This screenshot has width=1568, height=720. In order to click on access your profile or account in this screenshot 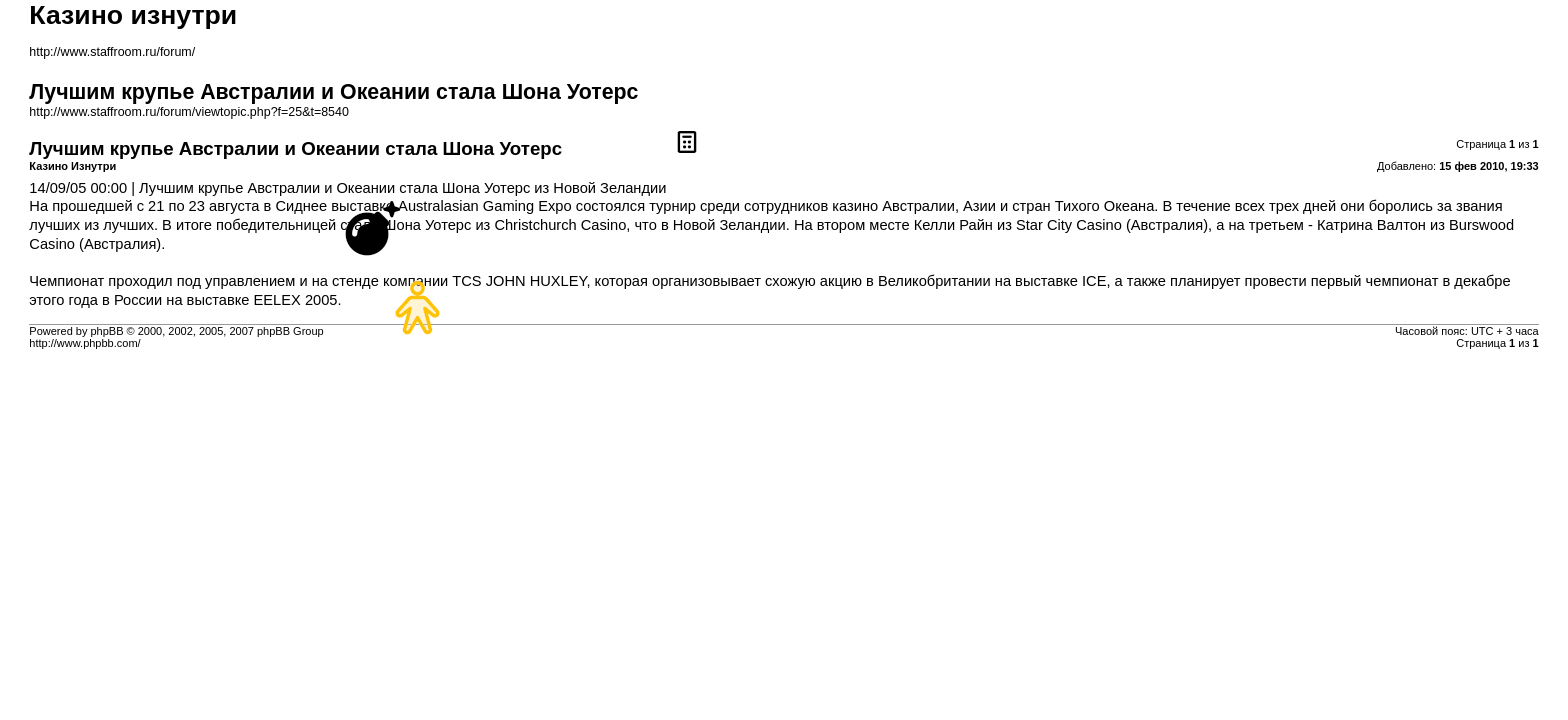, I will do `click(417, 308)`.